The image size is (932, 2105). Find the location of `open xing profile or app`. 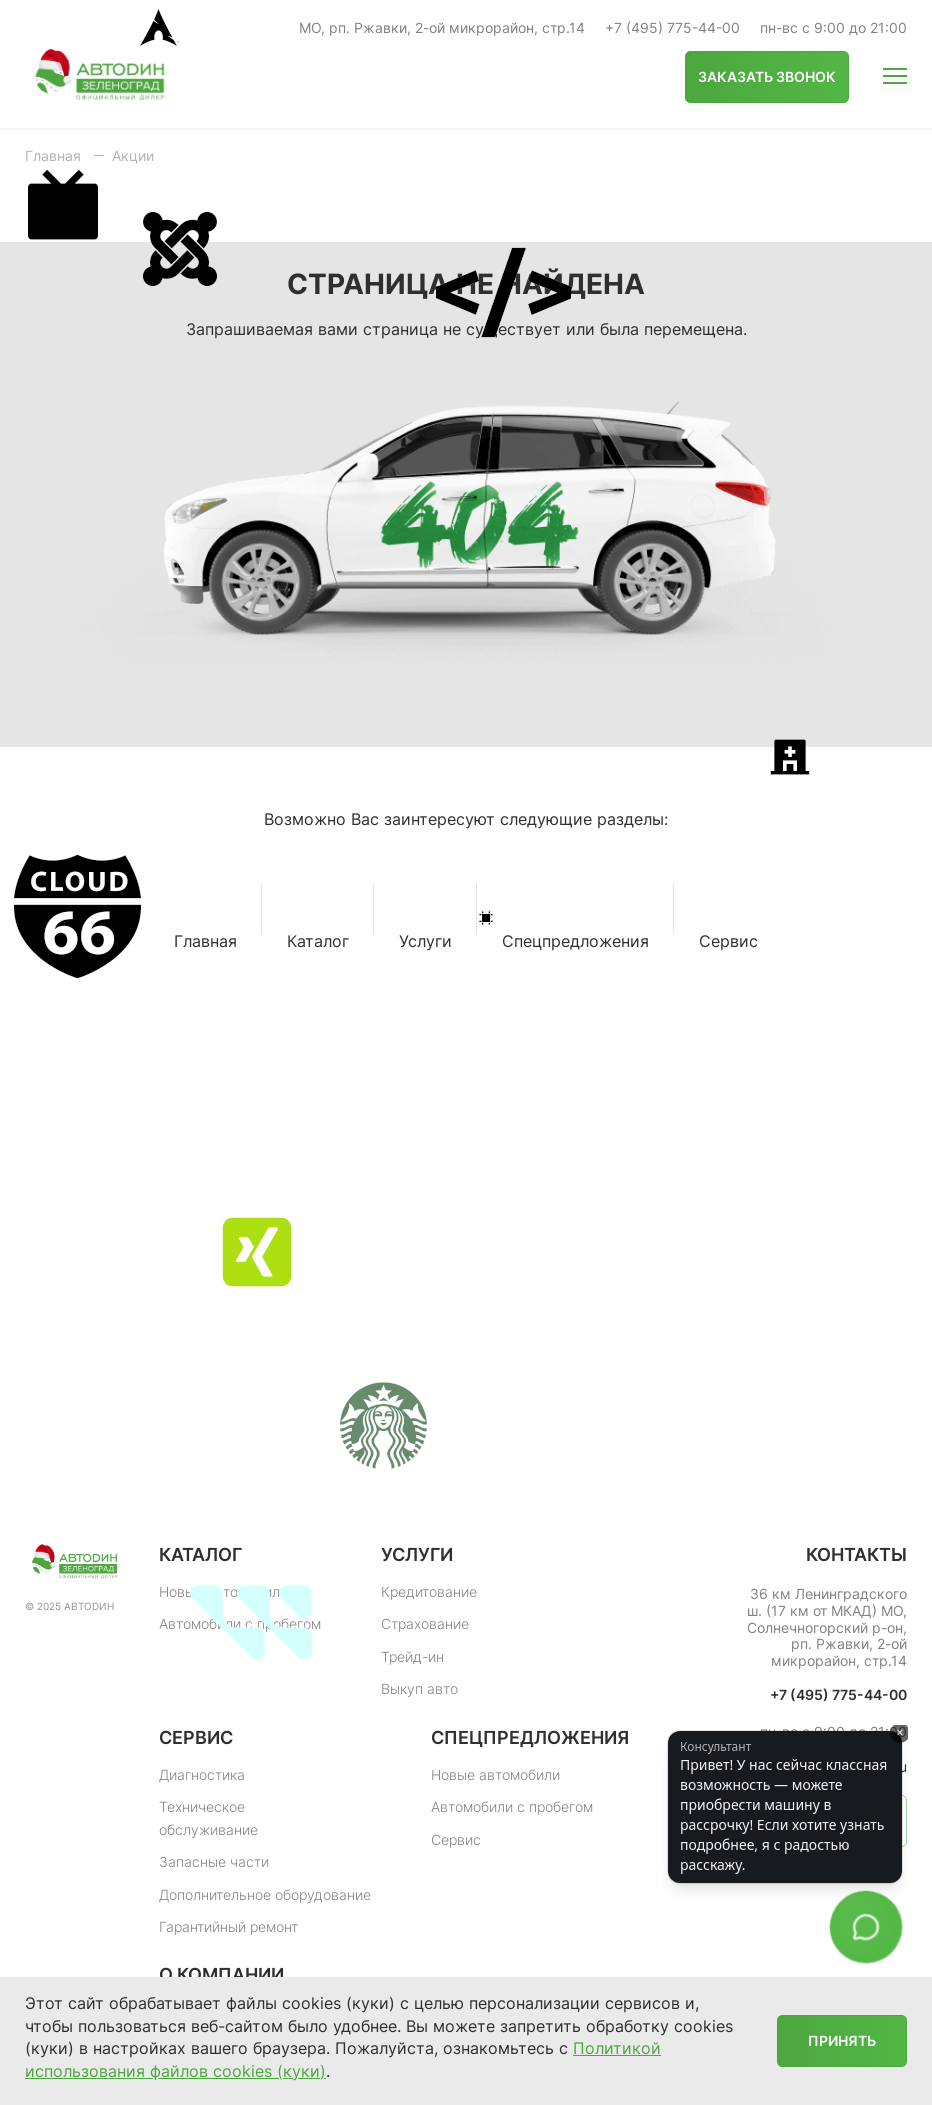

open xing profile or app is located at coordinates (257, 1252).